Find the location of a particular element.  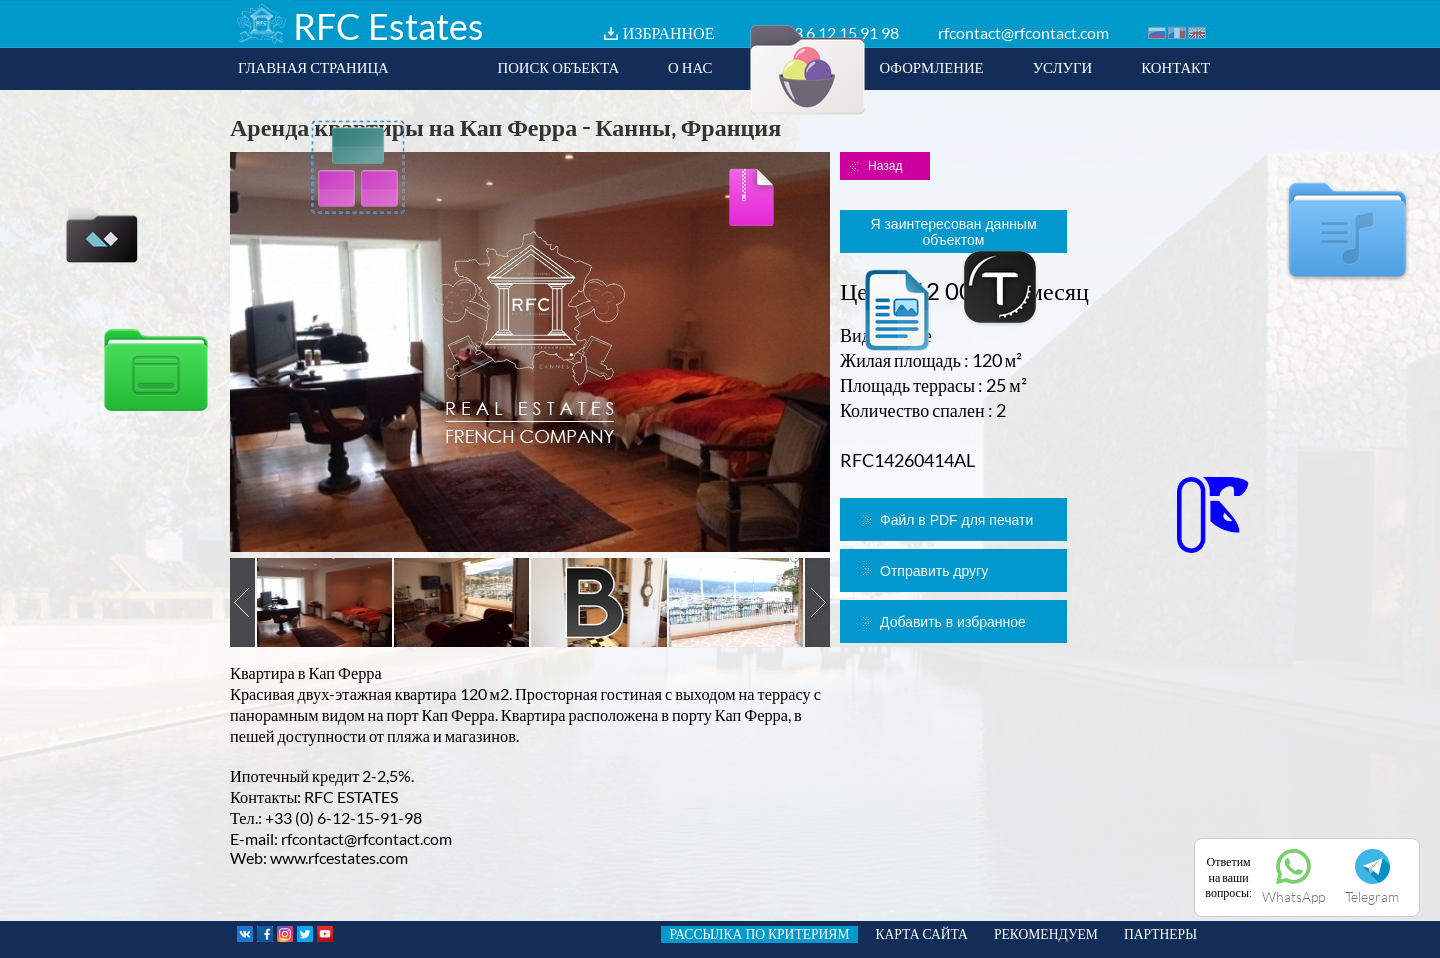

open desktop folder is located at coordinates (156, 370).